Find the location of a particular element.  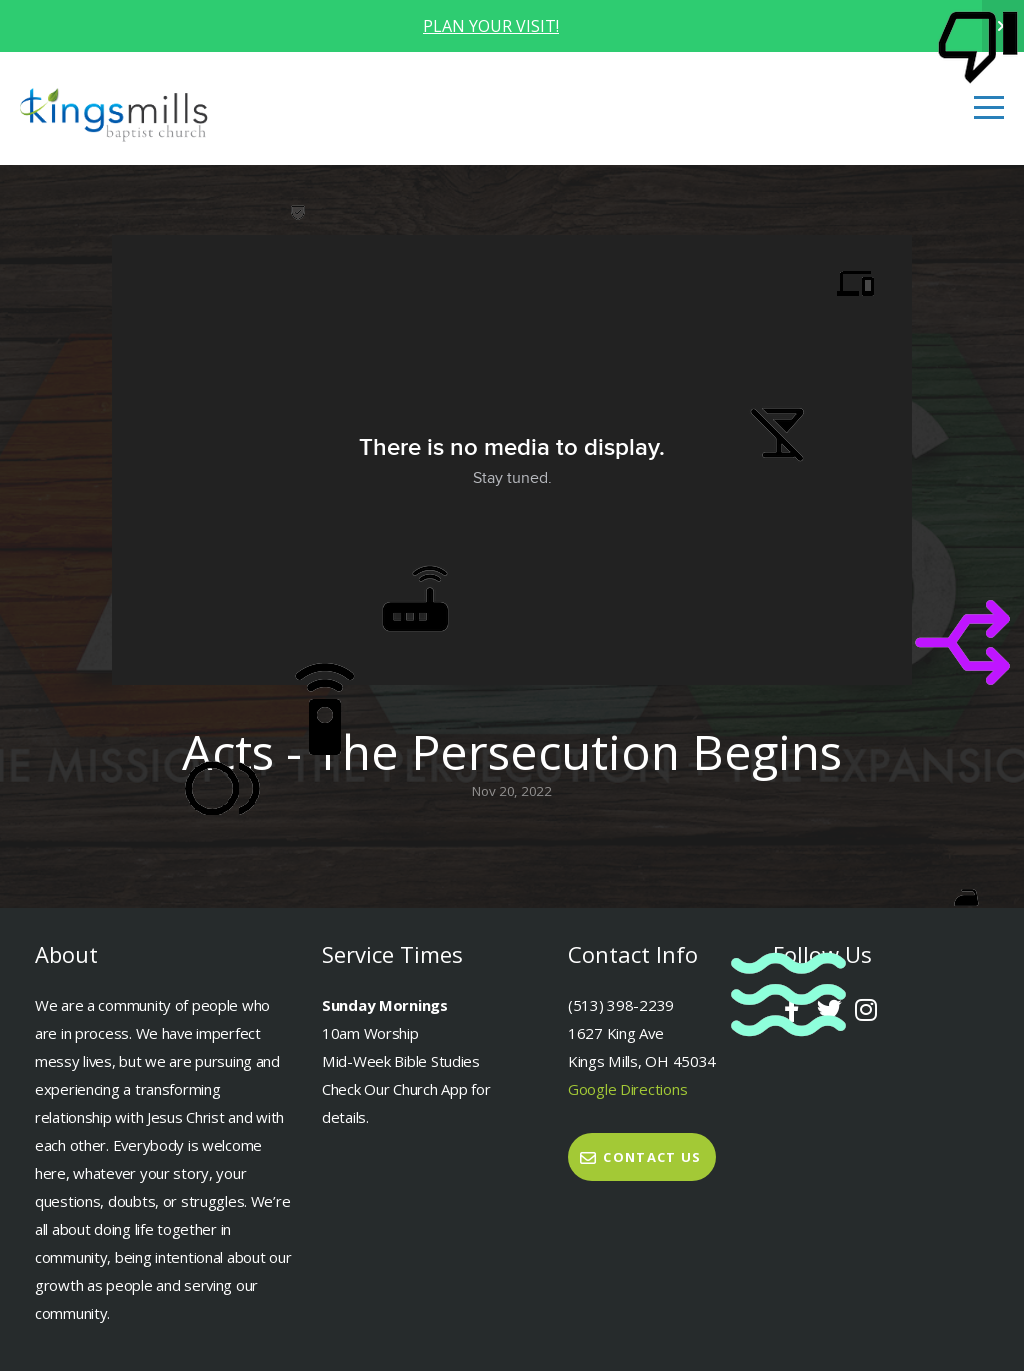

indicates water or aquatic features is located at coordinates (788, 994).